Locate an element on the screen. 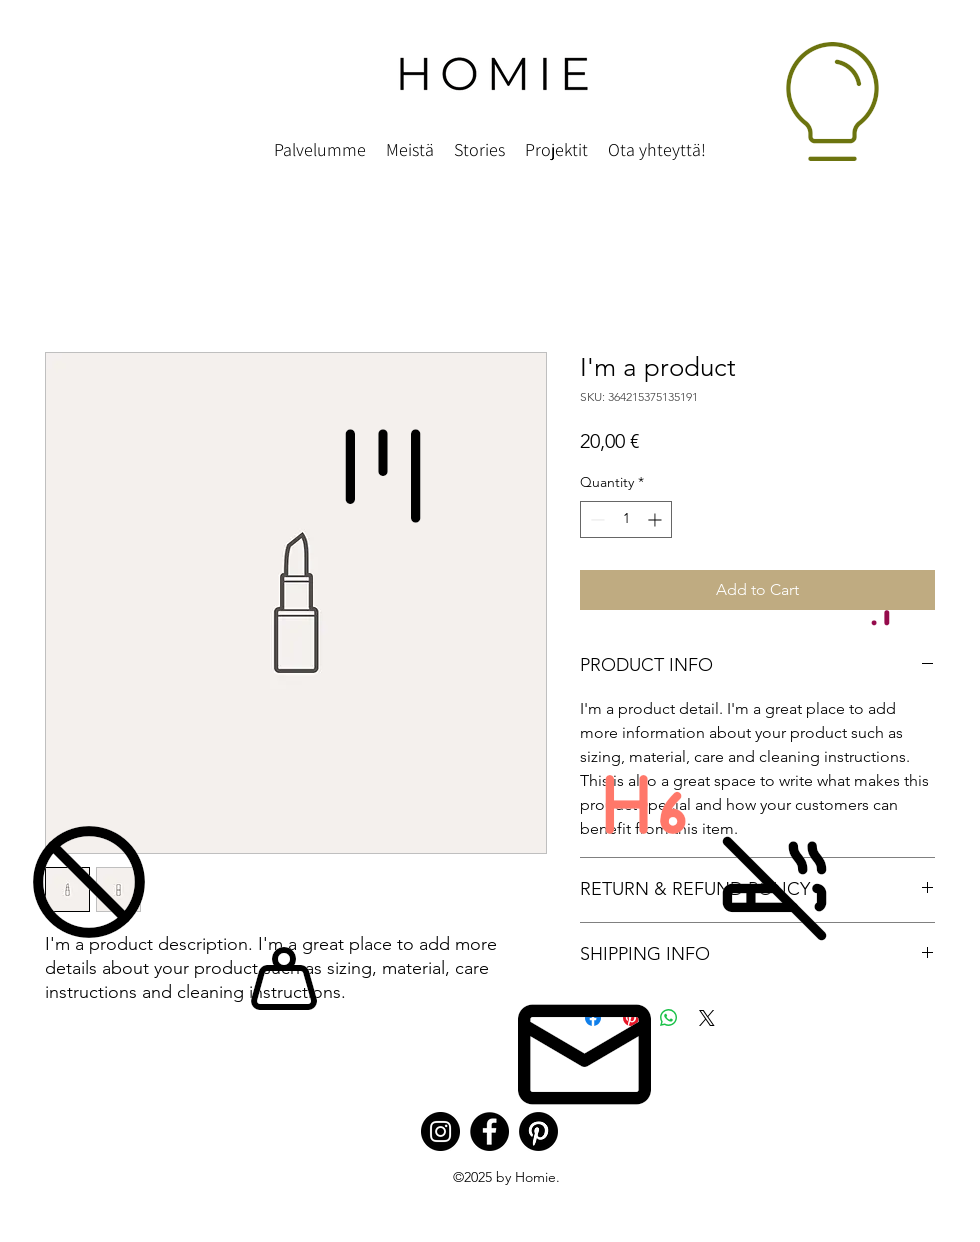 This screenshot has height=1242, width=980. view tips or helpful suggestions is located at coordinates (832, 101).